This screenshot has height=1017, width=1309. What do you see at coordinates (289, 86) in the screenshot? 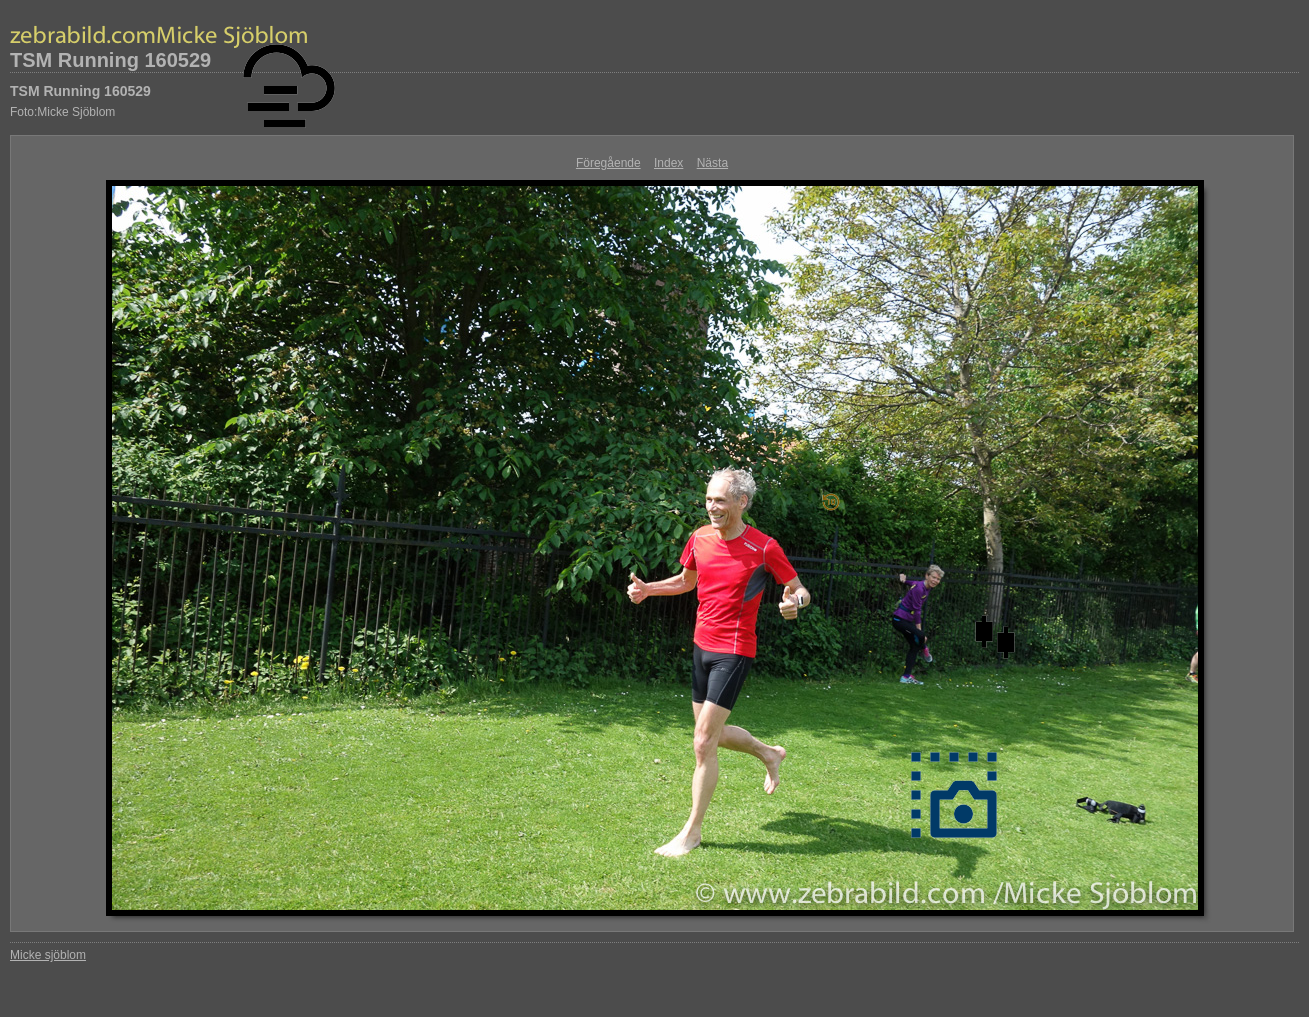
I see `view current wind conditions` at bounding box center [289, 86].